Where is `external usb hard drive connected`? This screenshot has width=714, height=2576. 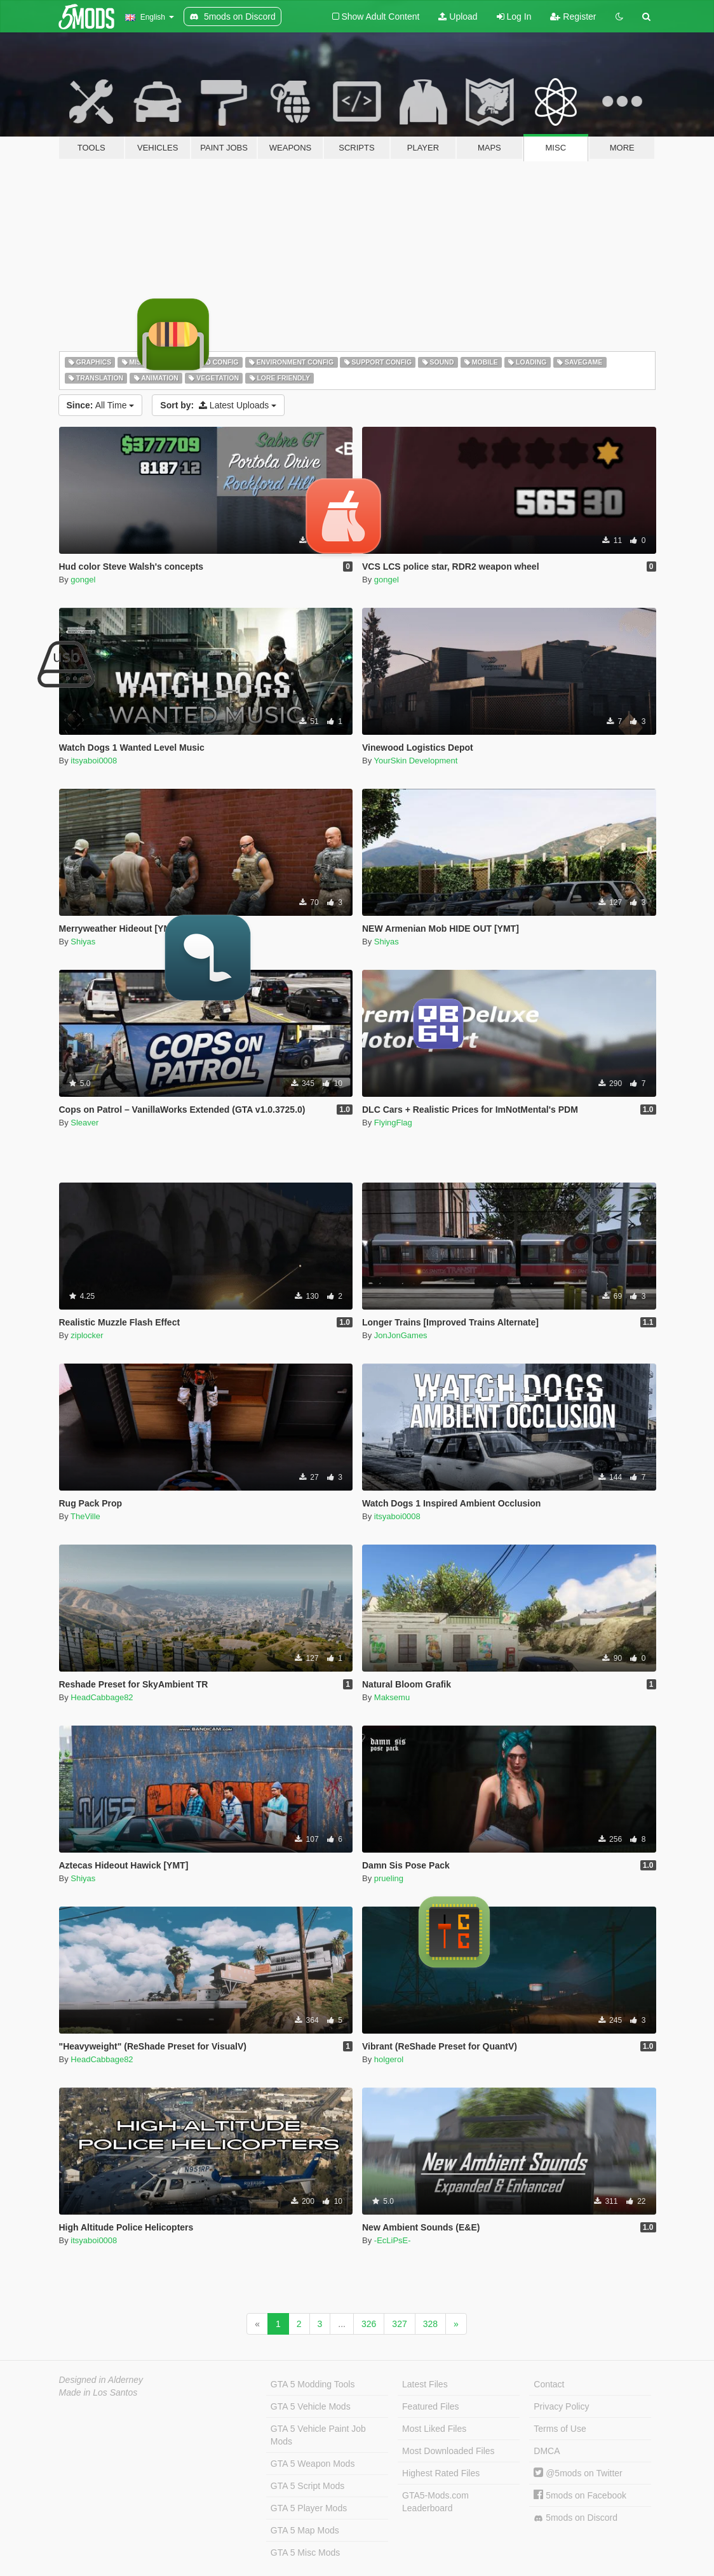
external usb hard drive connected is located at coordinates (66, 662).